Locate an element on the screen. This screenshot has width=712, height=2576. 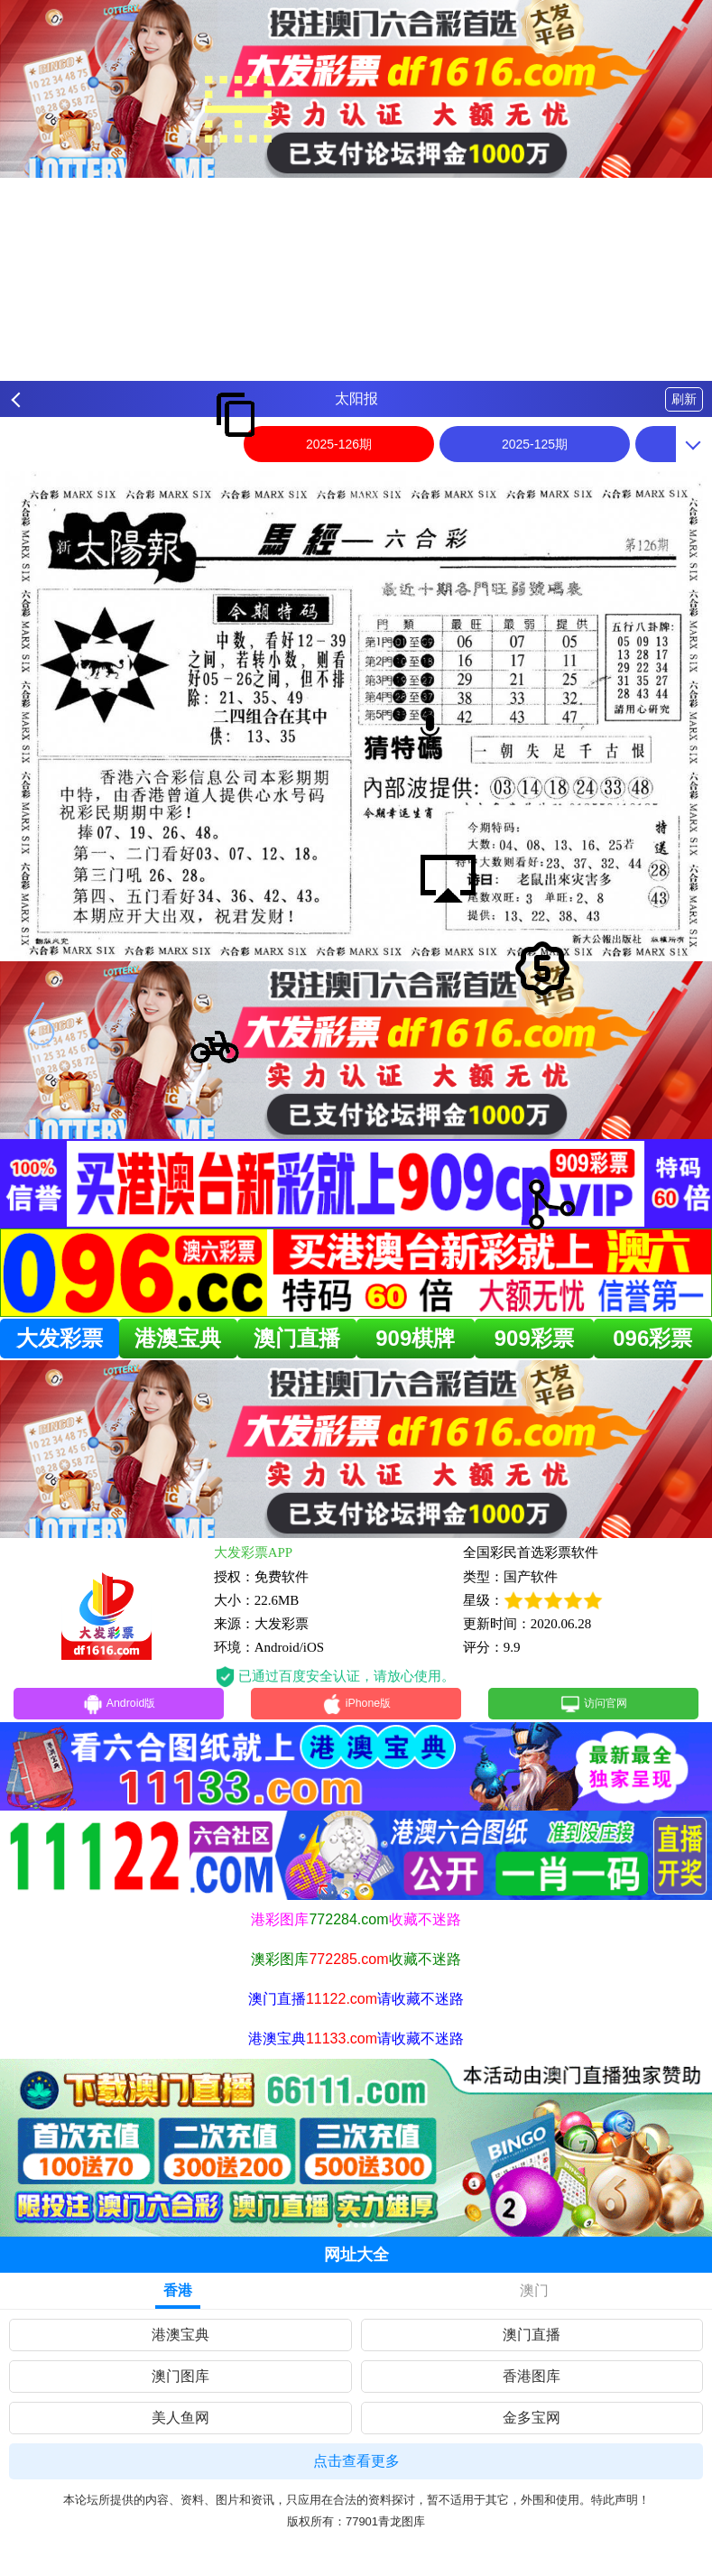
merge branches in version control is located at coordinates (548, 1204).